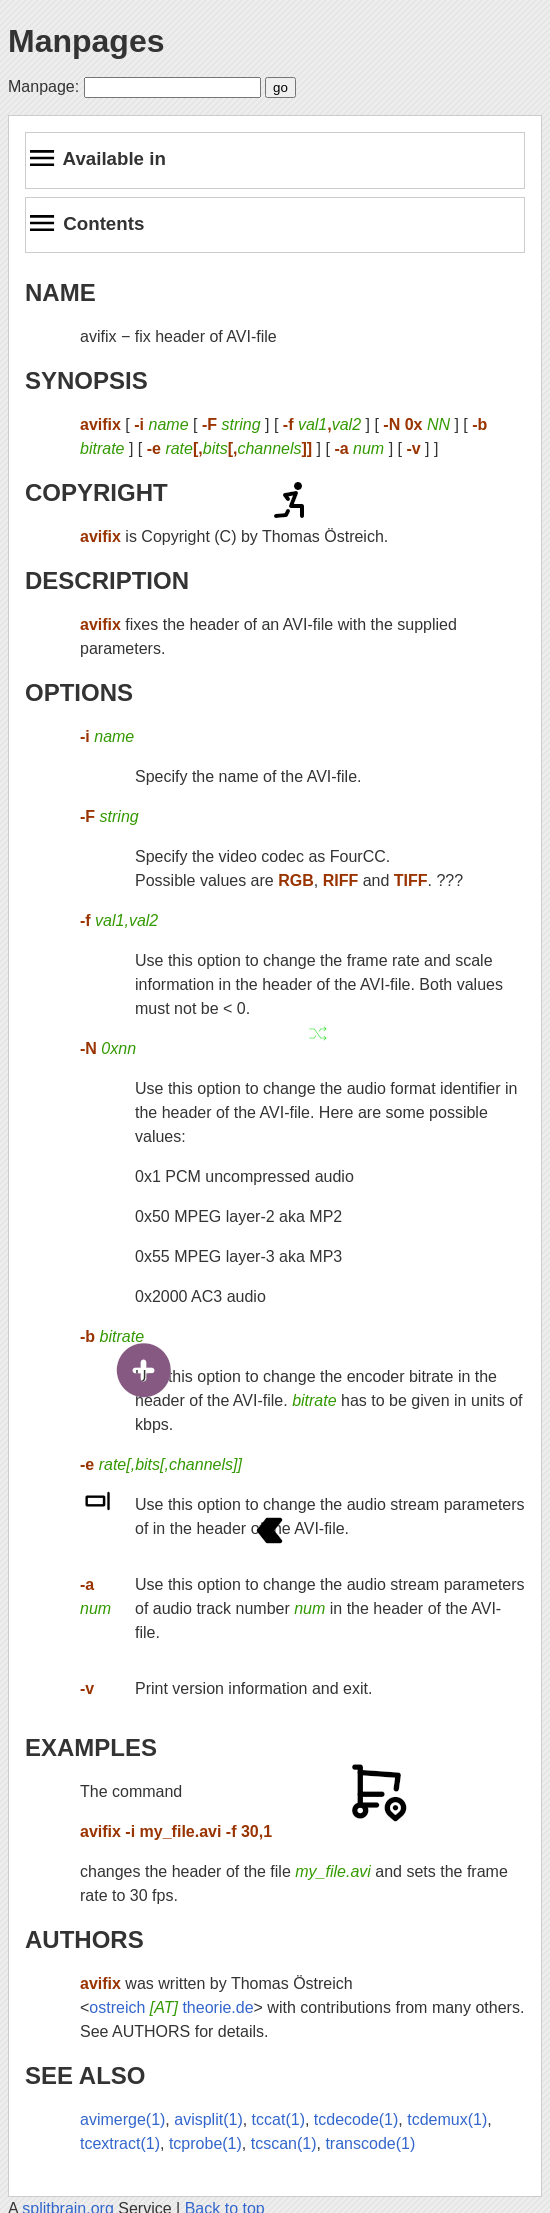  Describe the element at coordinates (98, 1501) in the screenshot. I see `align content to the right` at that location.